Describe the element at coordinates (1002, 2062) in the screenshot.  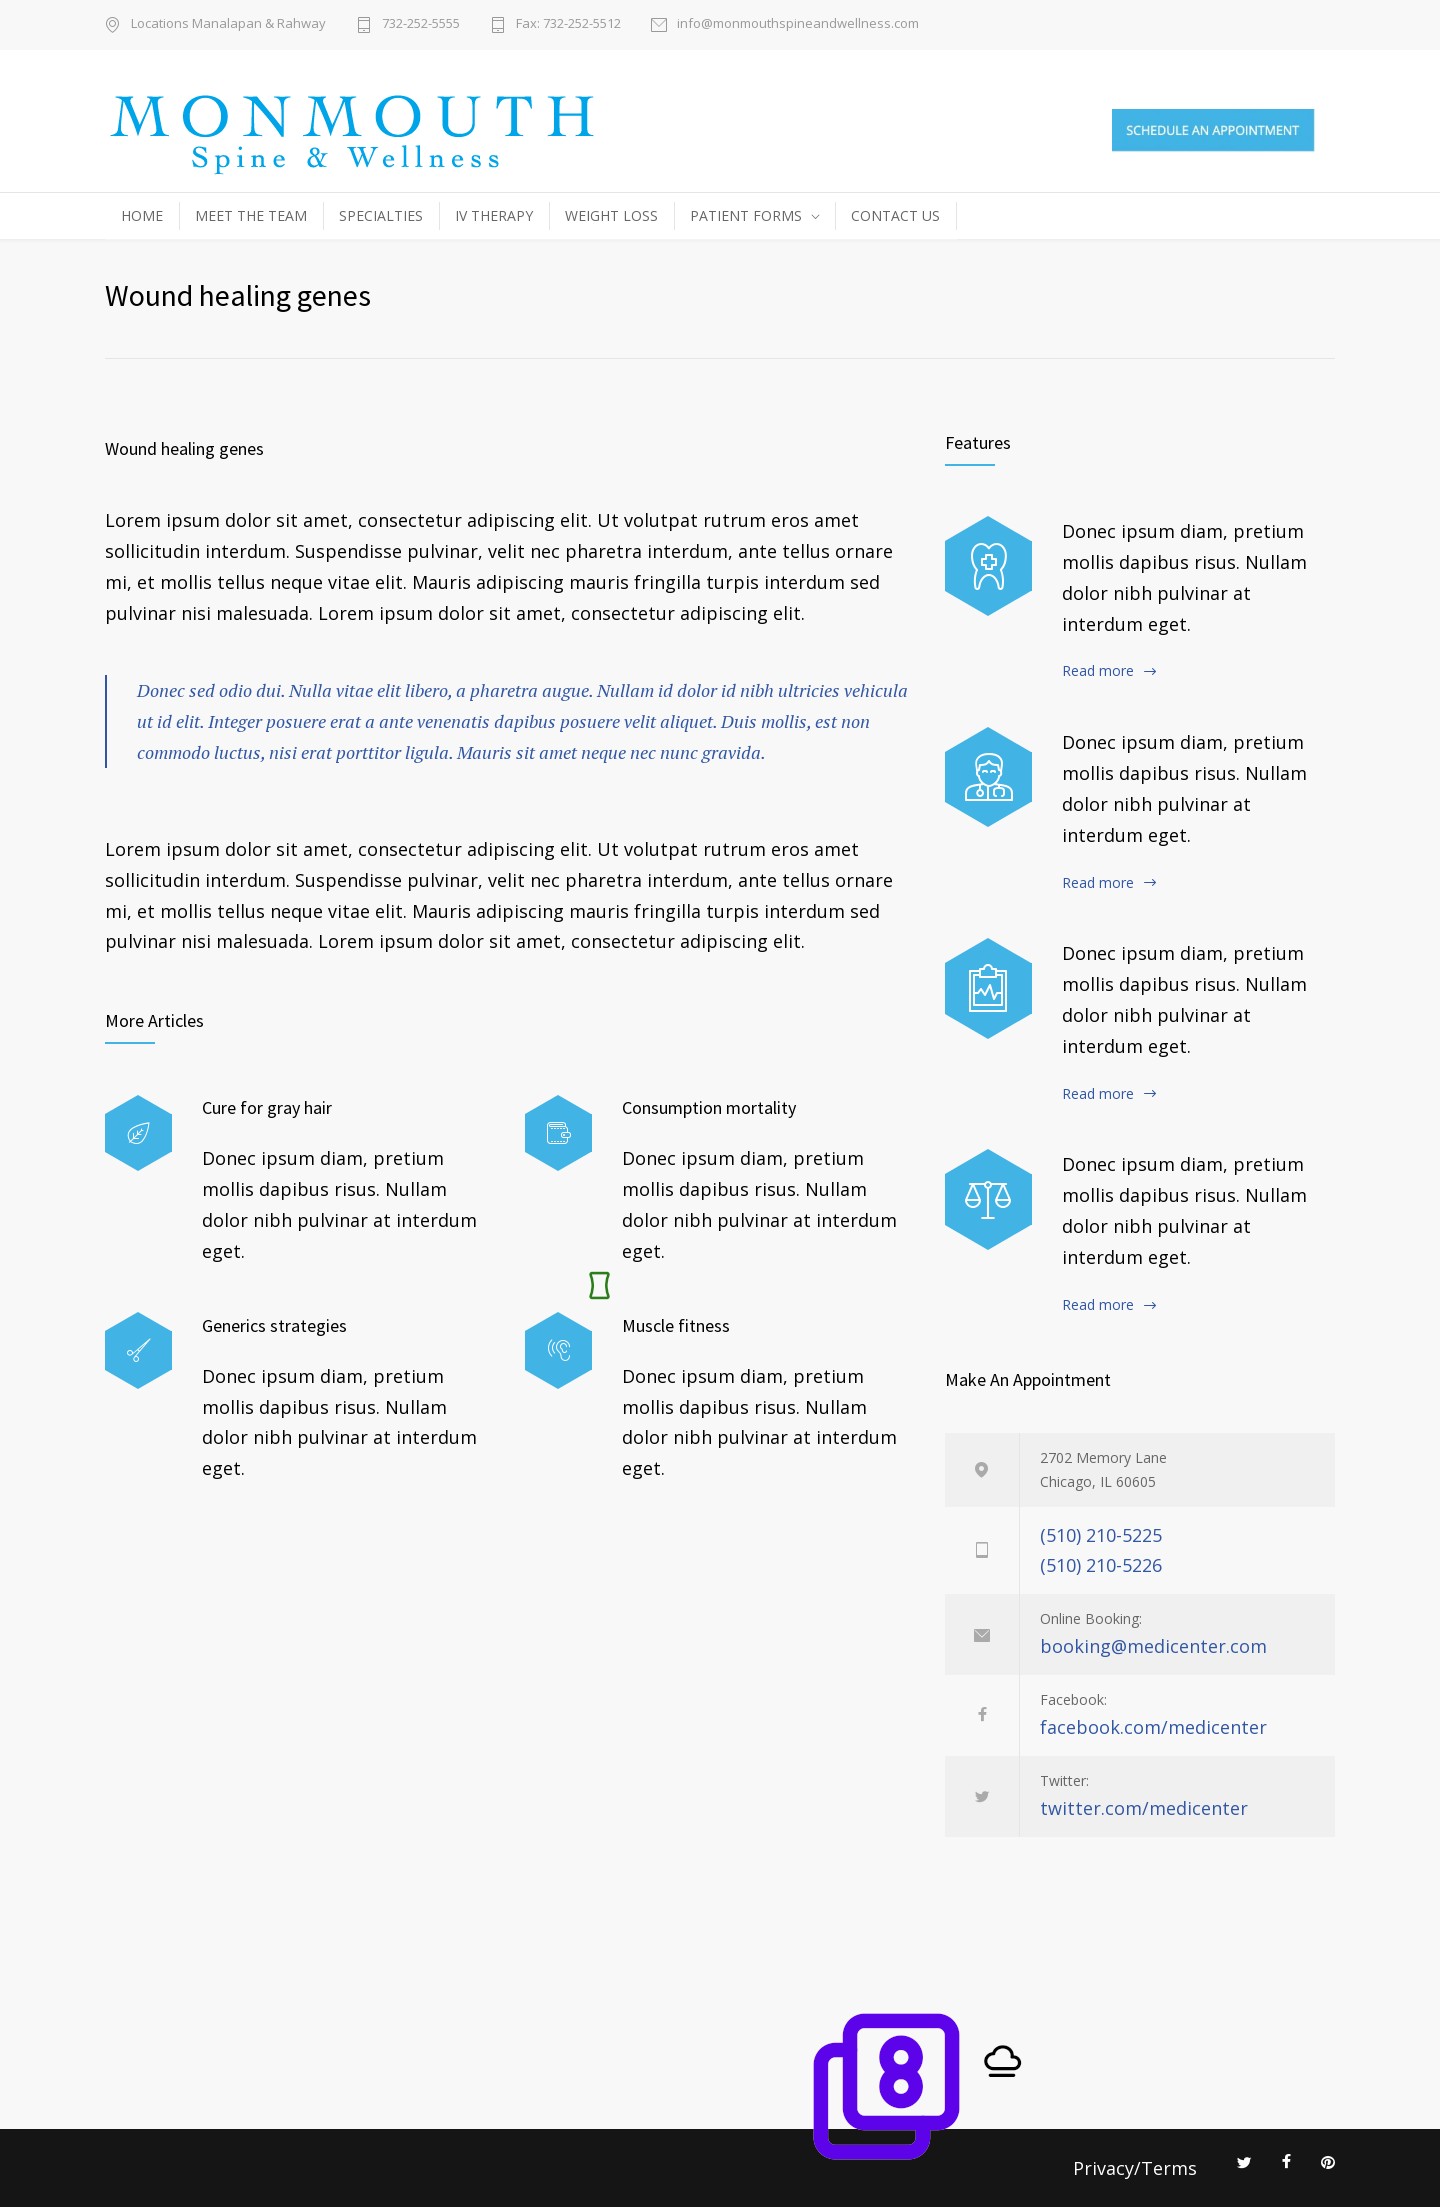
I see `indicates foggy weather conditions` at that location.